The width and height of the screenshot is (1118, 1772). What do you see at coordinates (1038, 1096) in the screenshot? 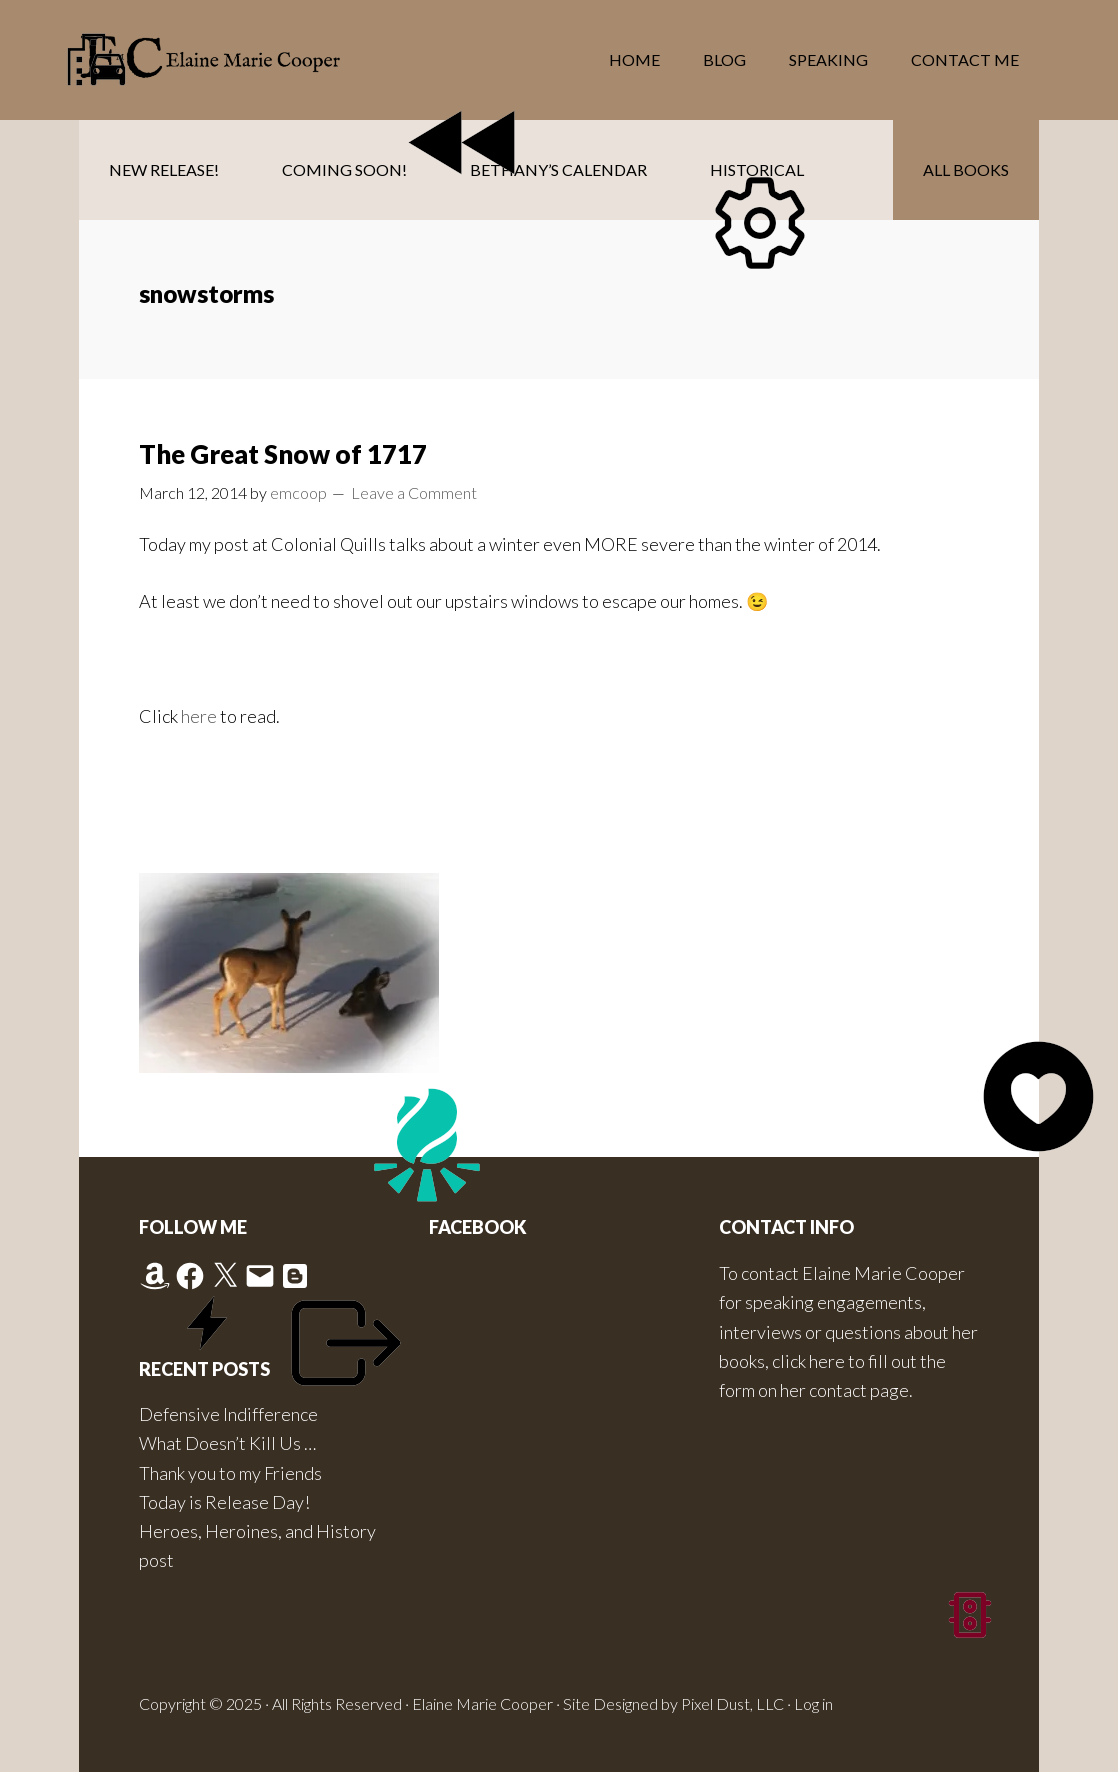
I see `add to favorites` at bounding box center [1038, 1096].